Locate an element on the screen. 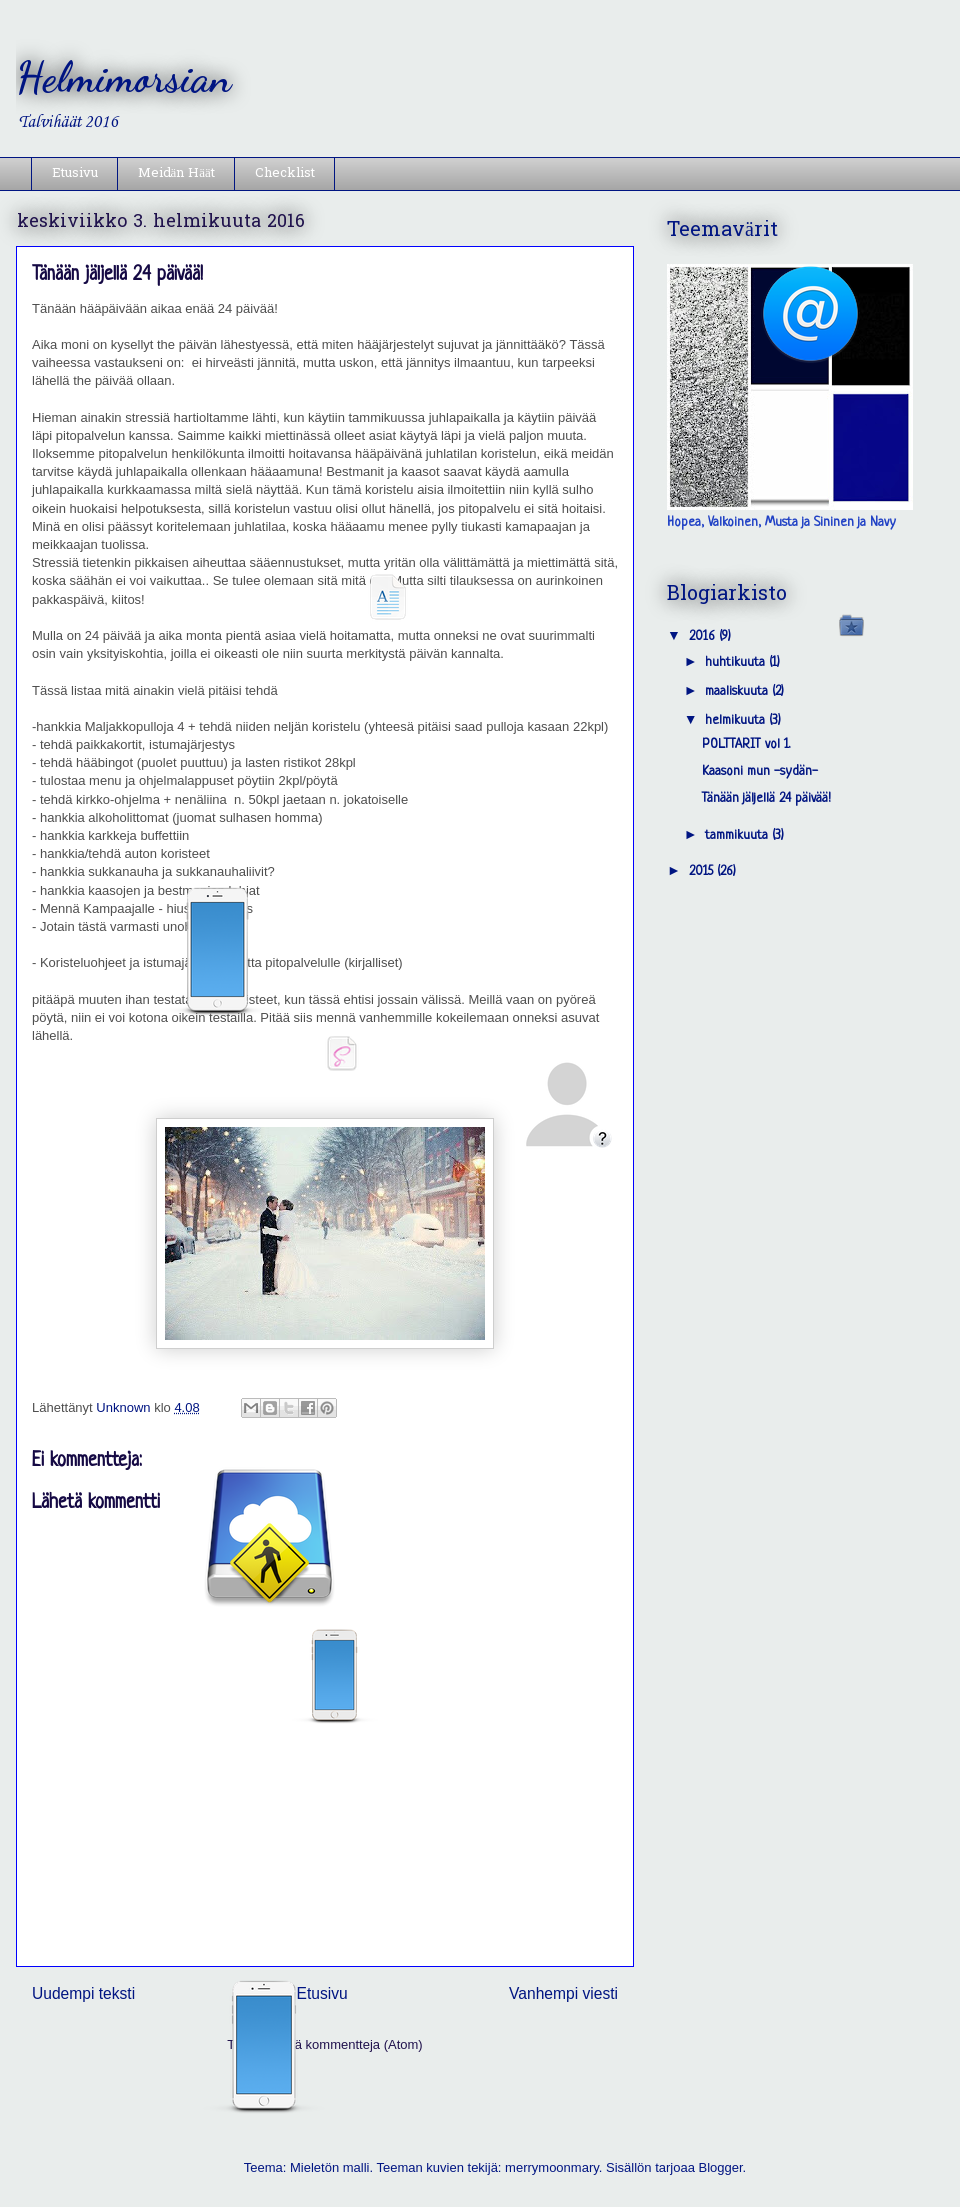  scss stylesheet file is located at coordinates (342, 1053).